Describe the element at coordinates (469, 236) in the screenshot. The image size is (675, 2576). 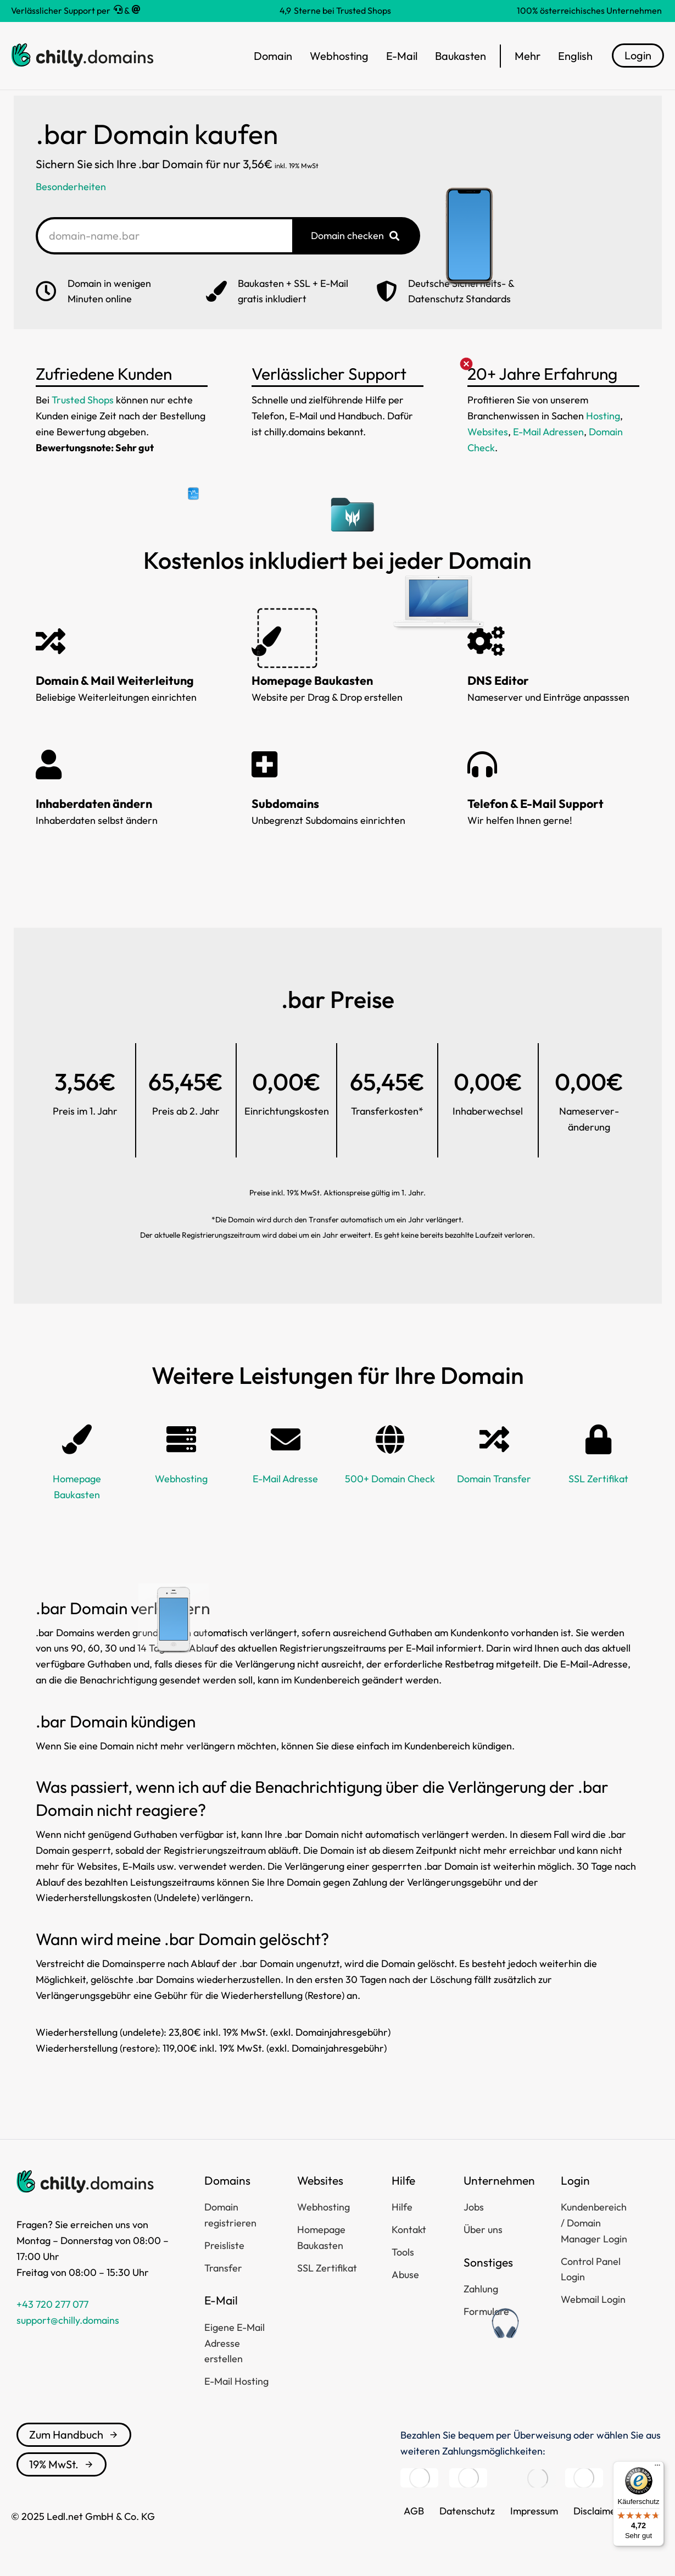
I see `indicates a connected iPhone device` at that location.